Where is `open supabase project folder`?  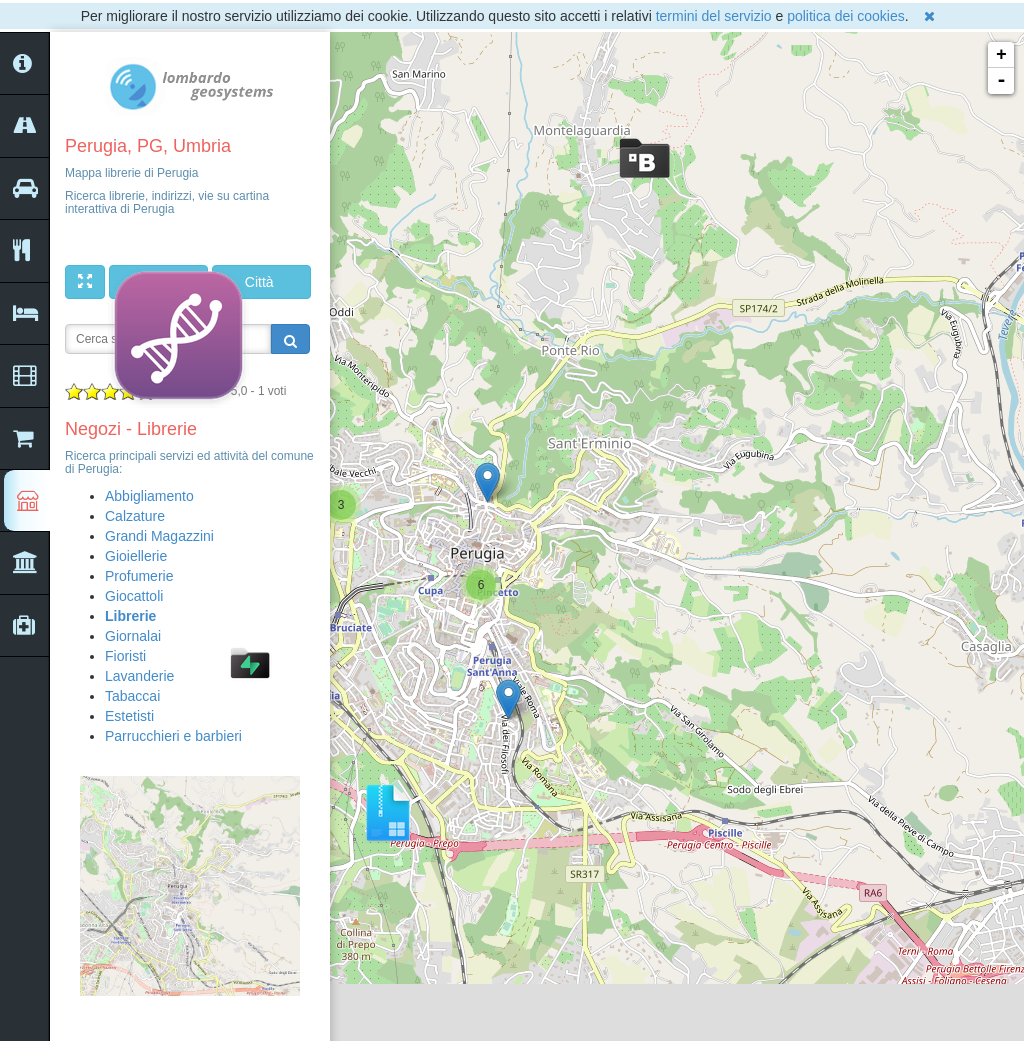 open supabase project folder is located at coordinates (250, 664).